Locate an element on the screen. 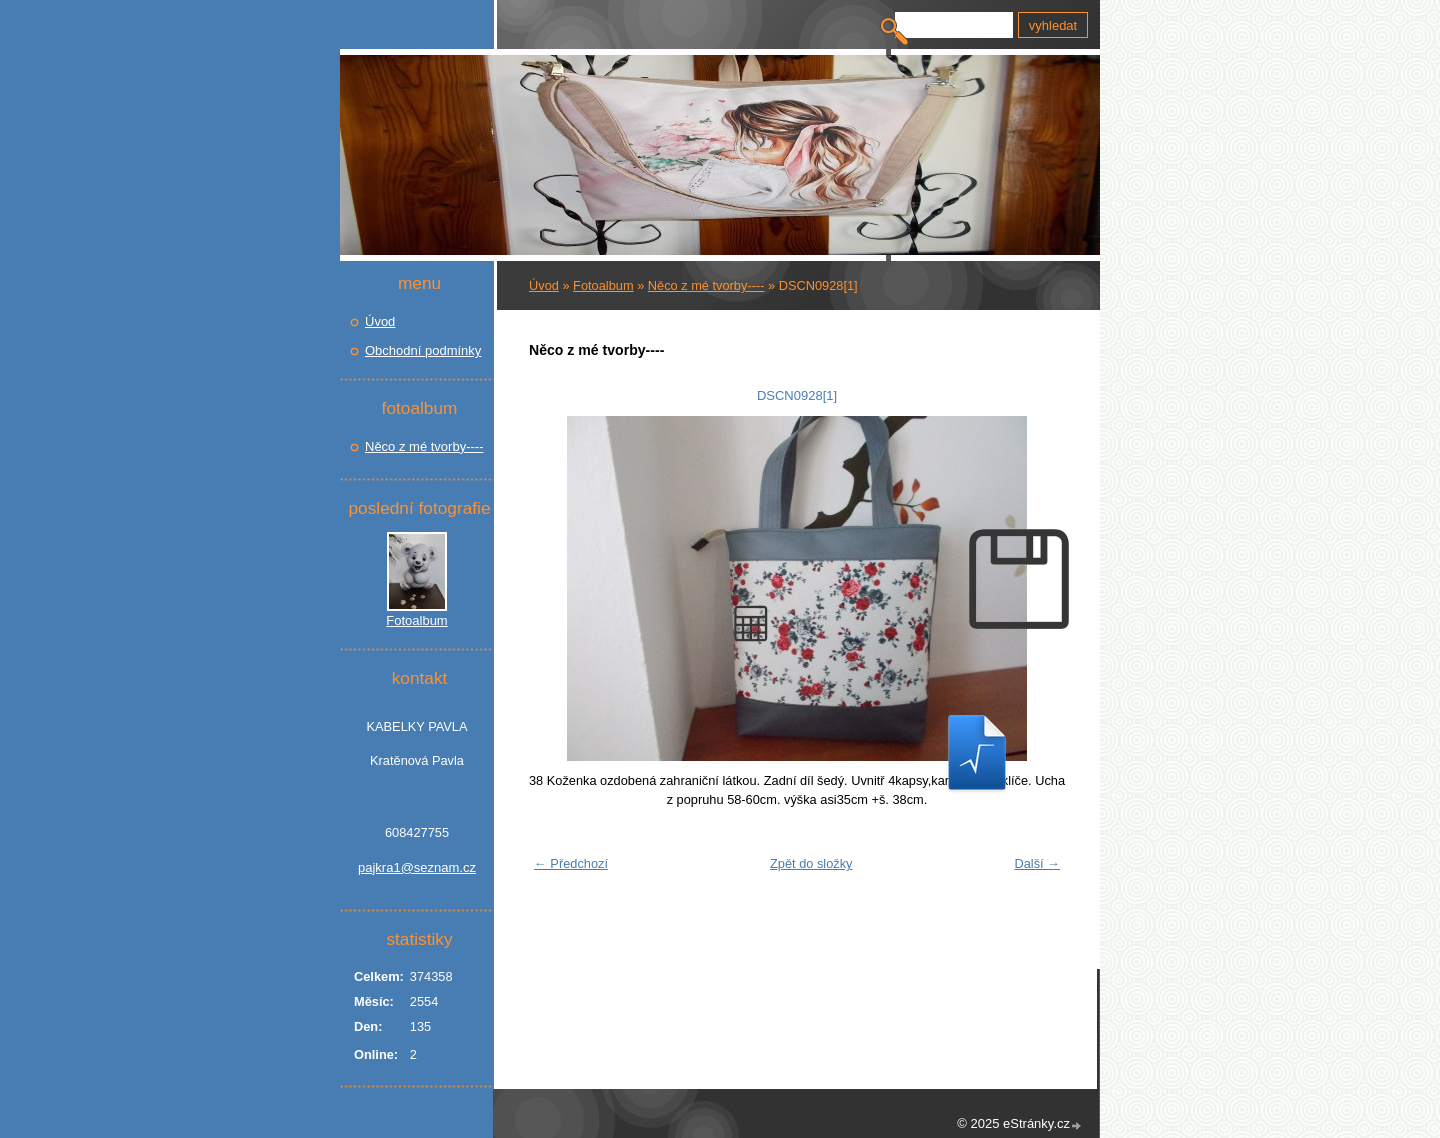 The height and width of the screenshot is (1138, 1440). save file to disk is located at coordinates (1019, 579).